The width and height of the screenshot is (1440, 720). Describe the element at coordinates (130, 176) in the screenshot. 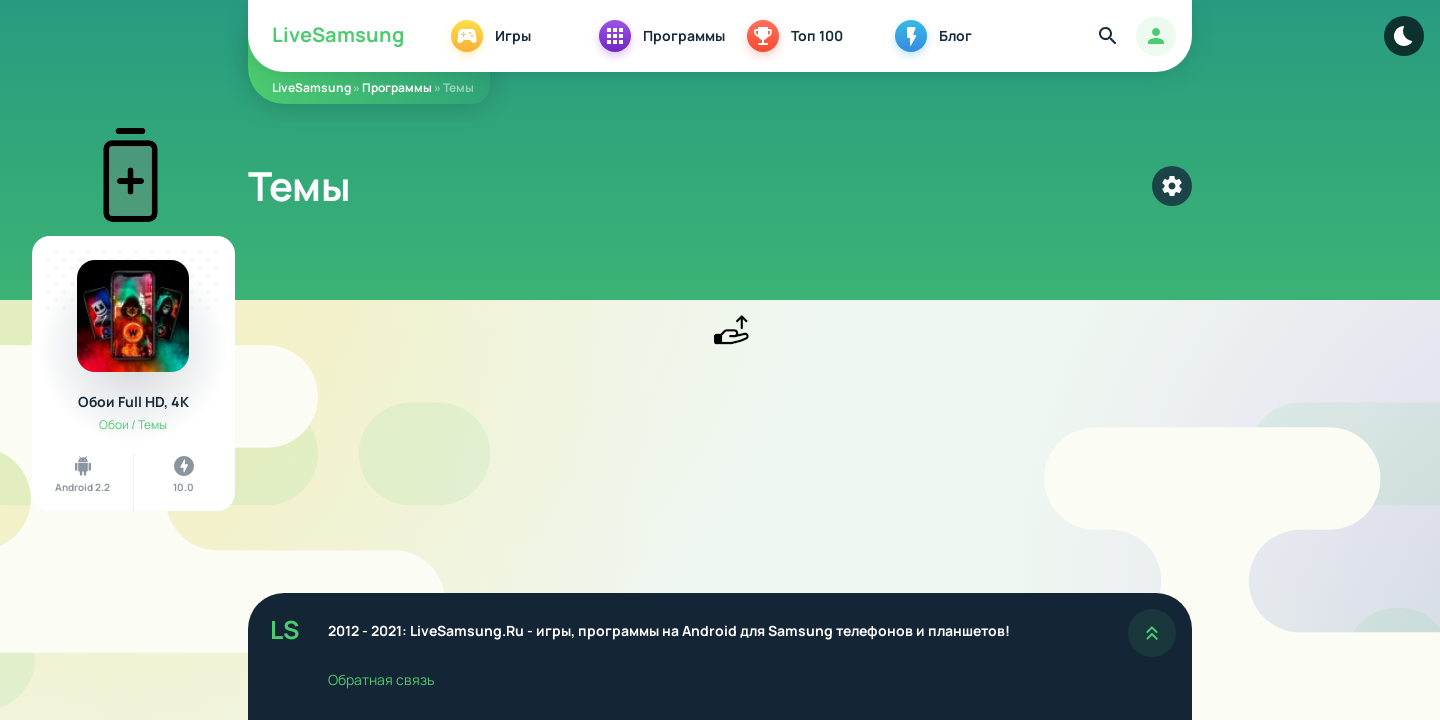

I see `add or enable battery saver mode` at that location.